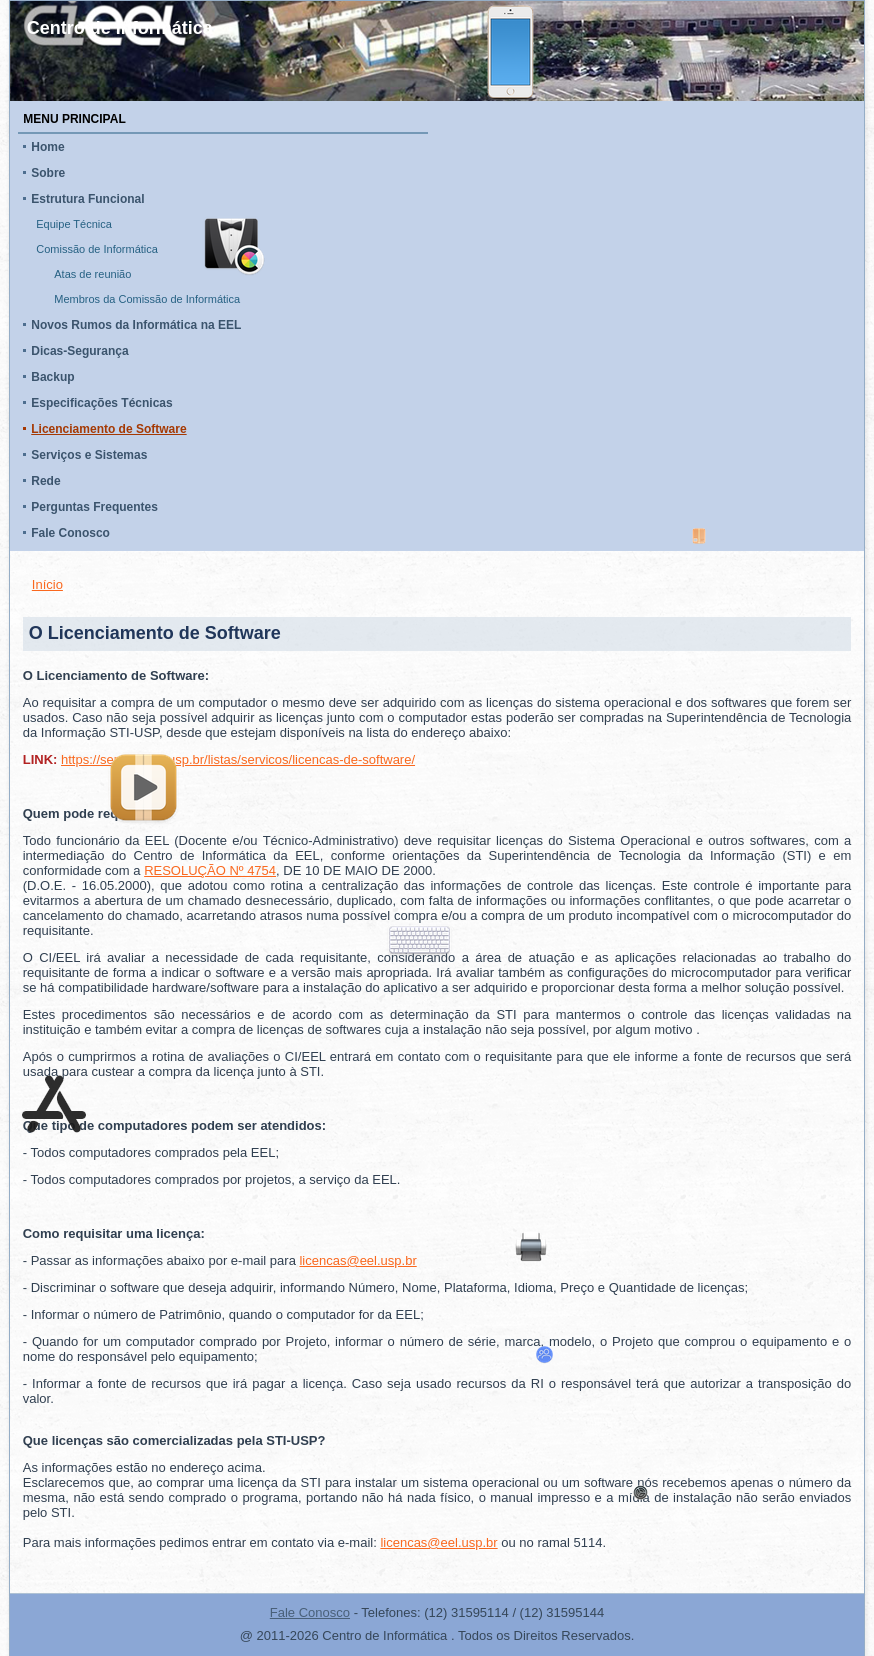 The width and height of the screenshot is (874, 1656). I want to click on launch display calibrator tool, so click(234, 246).